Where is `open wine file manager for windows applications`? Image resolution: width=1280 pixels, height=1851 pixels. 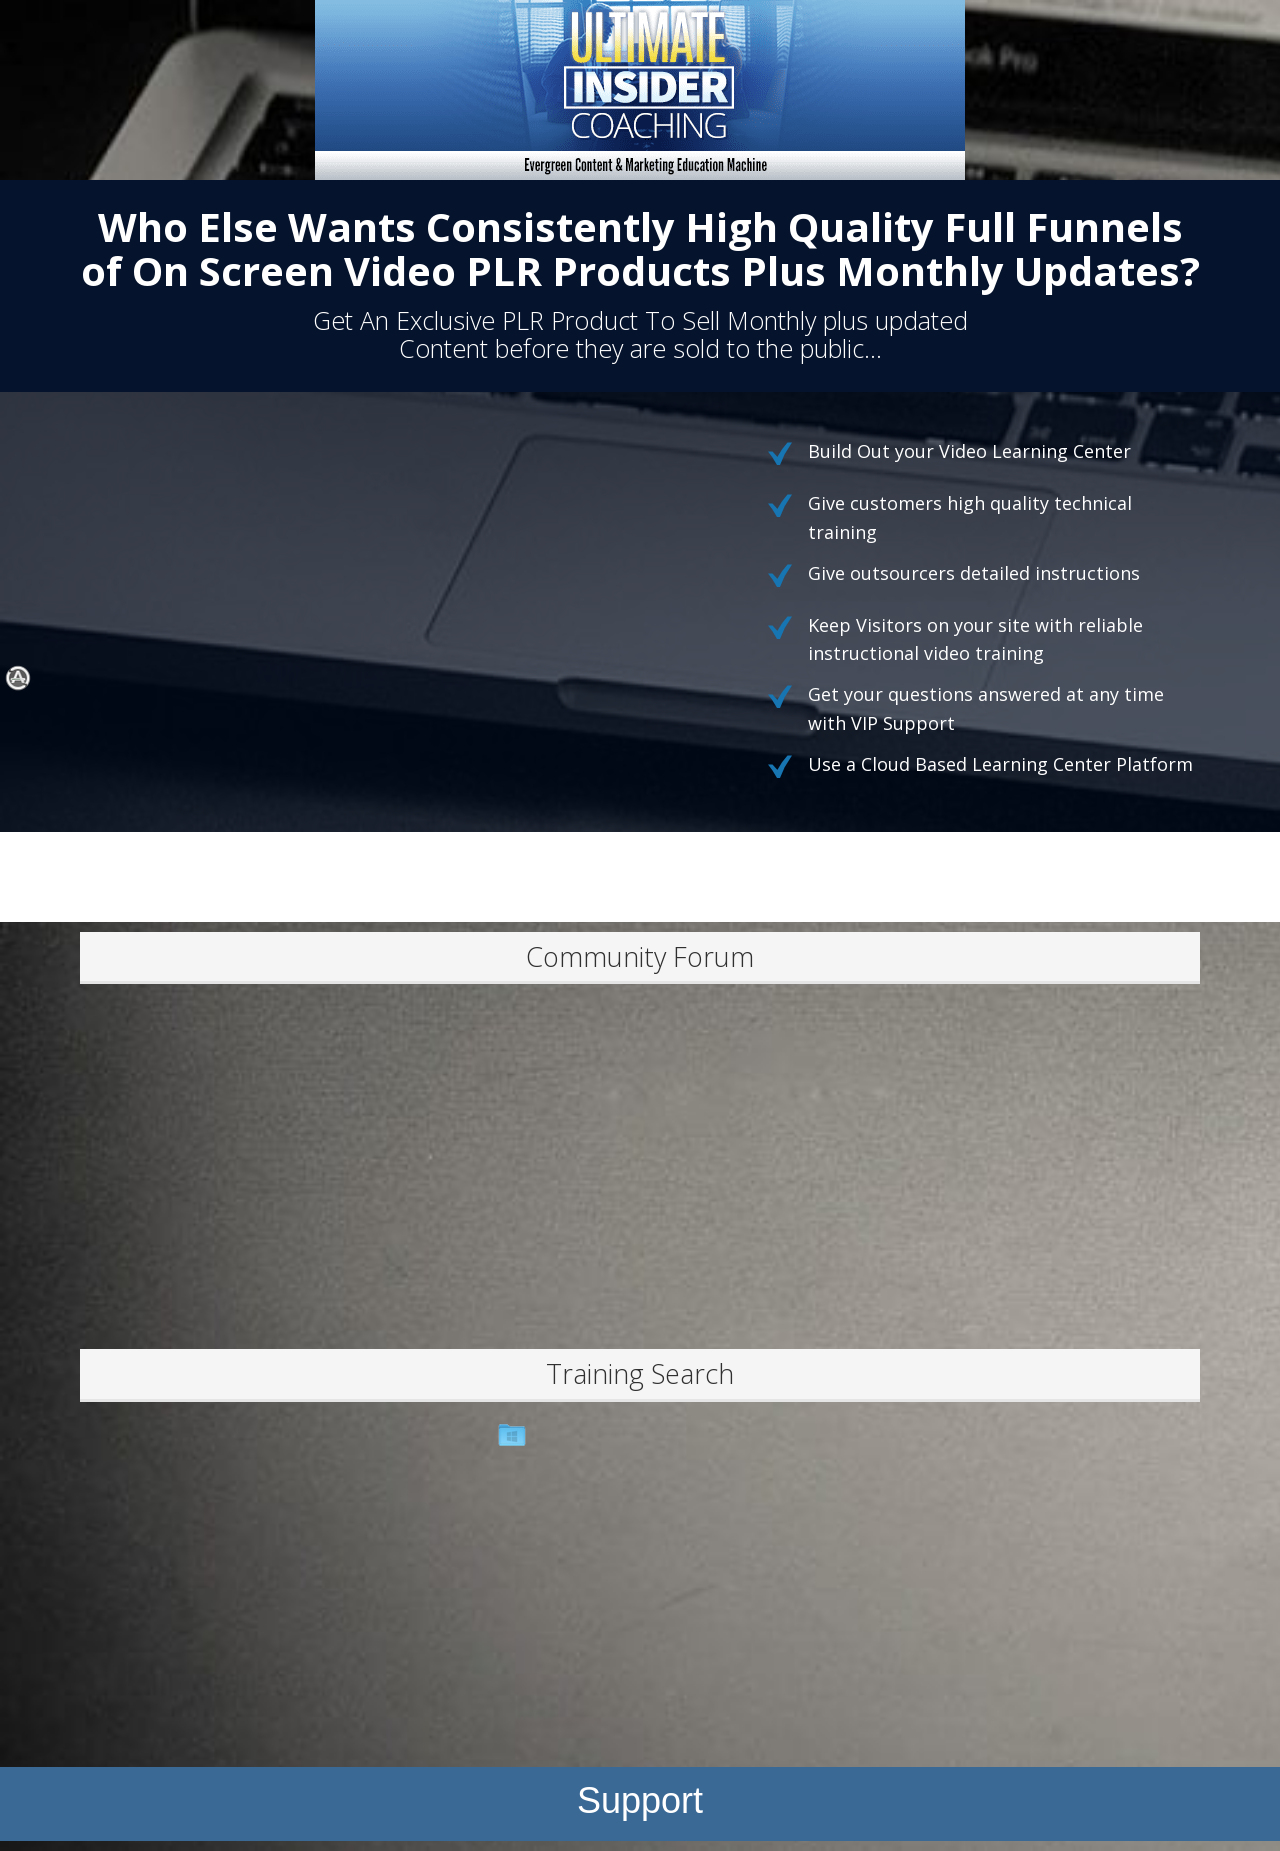
open wine file manager for windows applications is located at coordinates (512, 1435).